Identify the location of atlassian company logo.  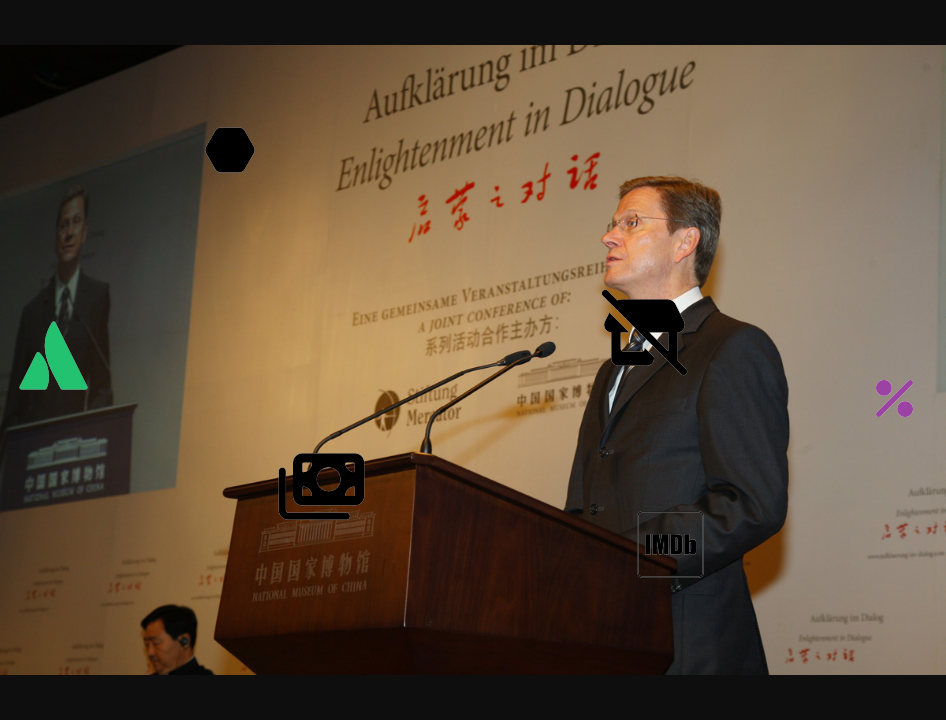
(53, 355).